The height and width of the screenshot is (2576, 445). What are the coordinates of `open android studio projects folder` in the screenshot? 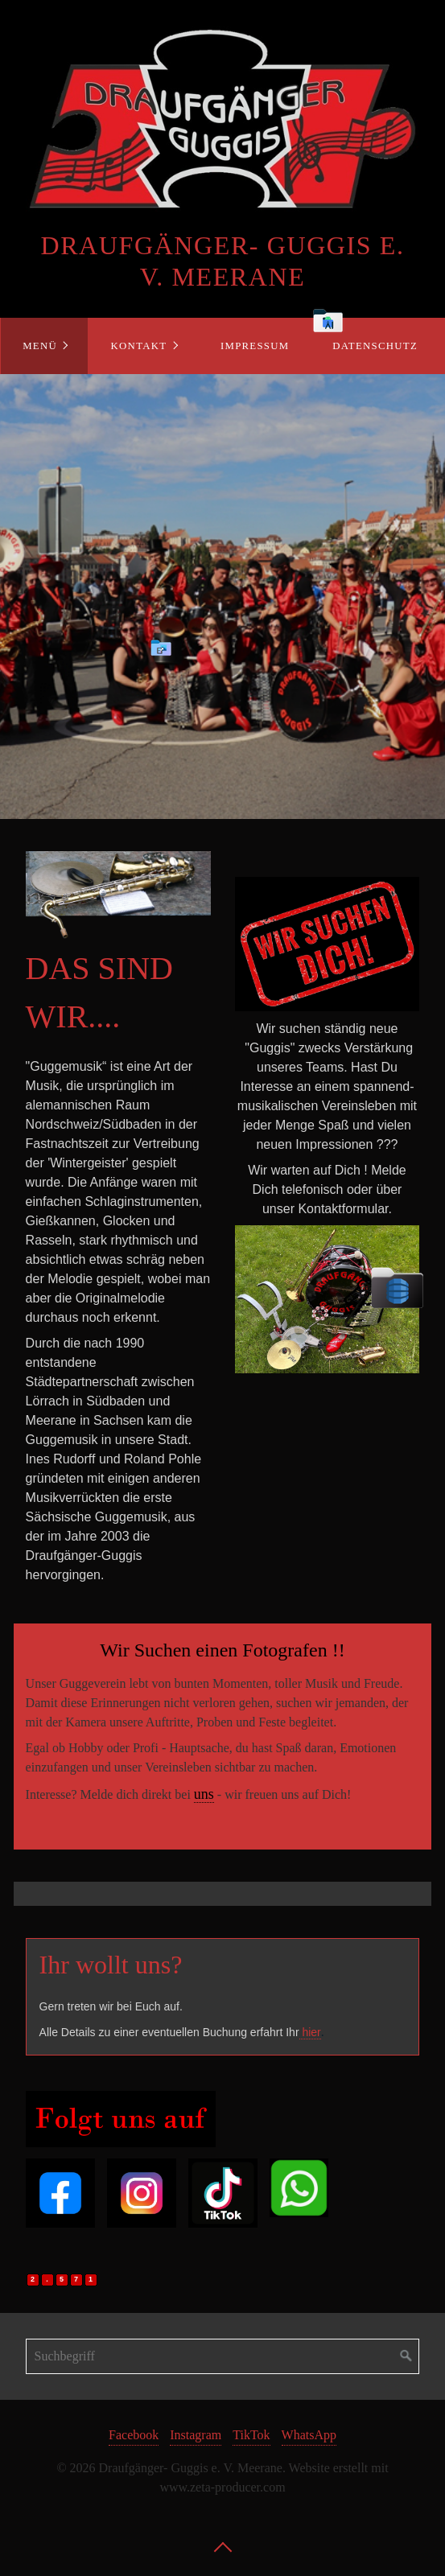 It's located at (328, 321).